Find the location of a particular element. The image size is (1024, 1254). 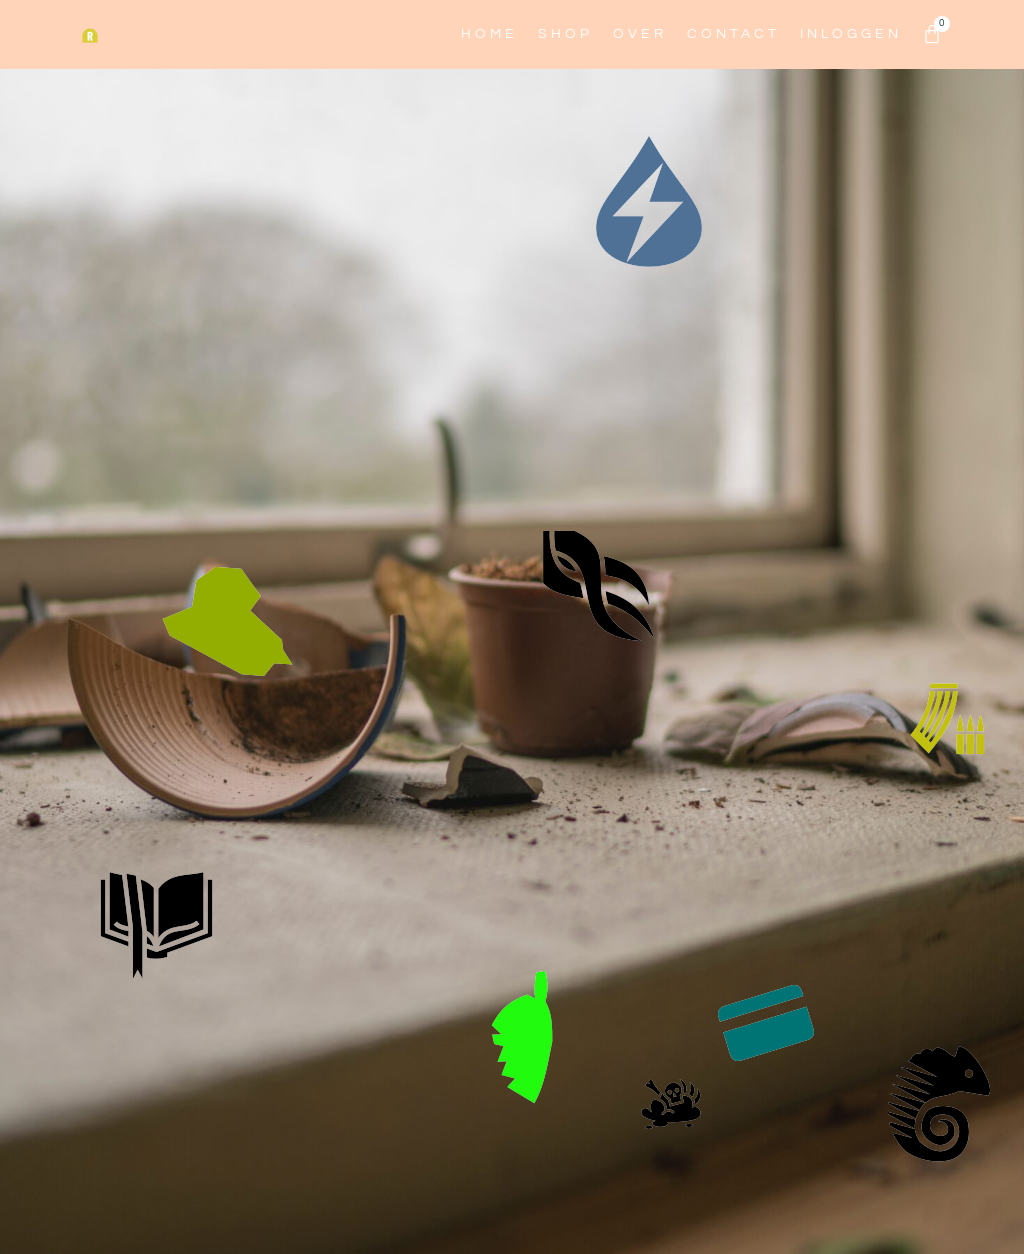

select iraq as your country or region is located at coordinates (227, 621).